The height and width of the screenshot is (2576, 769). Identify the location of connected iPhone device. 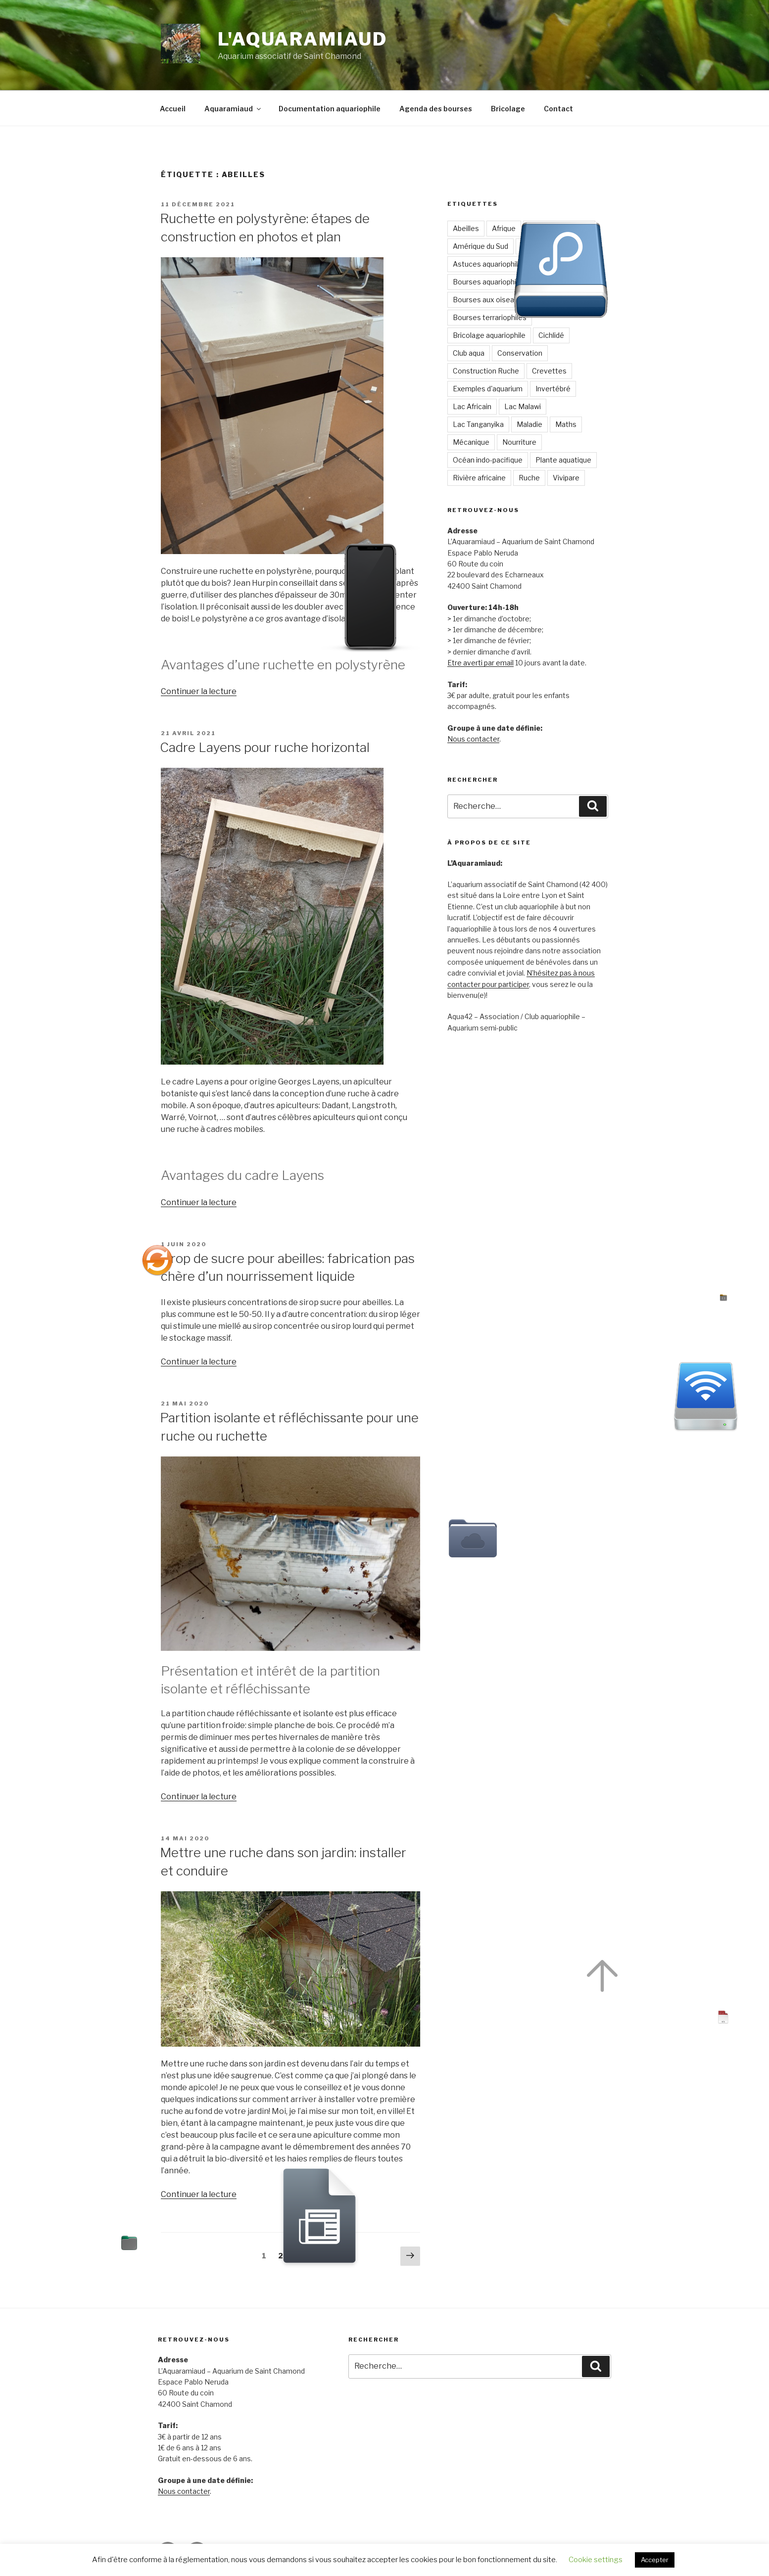
(370, 598).